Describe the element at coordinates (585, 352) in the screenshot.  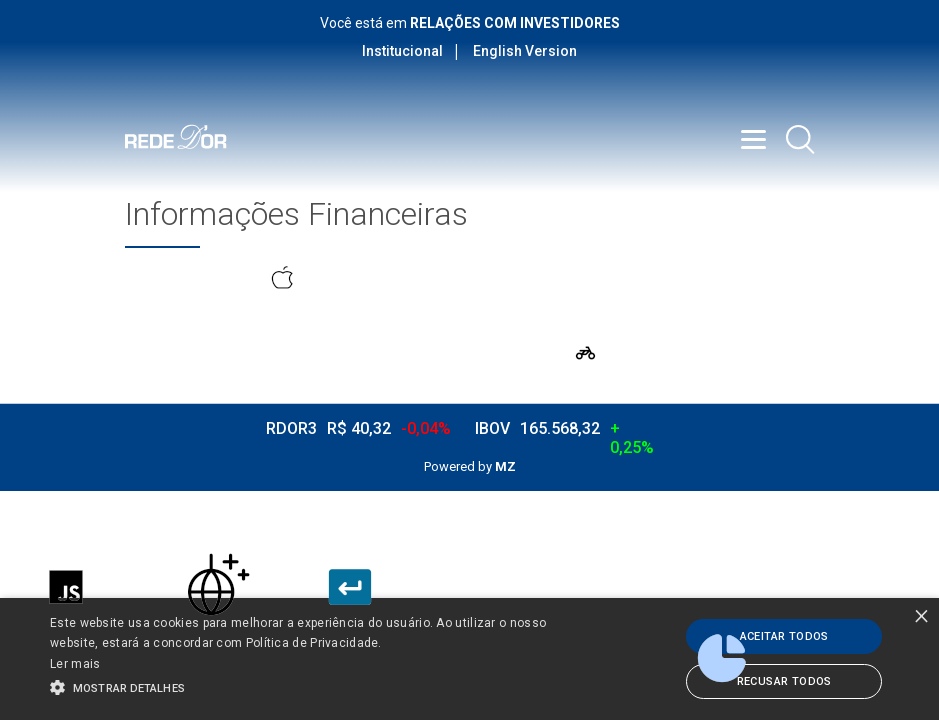
I see `select motorcycle as vehicle type` at that location.